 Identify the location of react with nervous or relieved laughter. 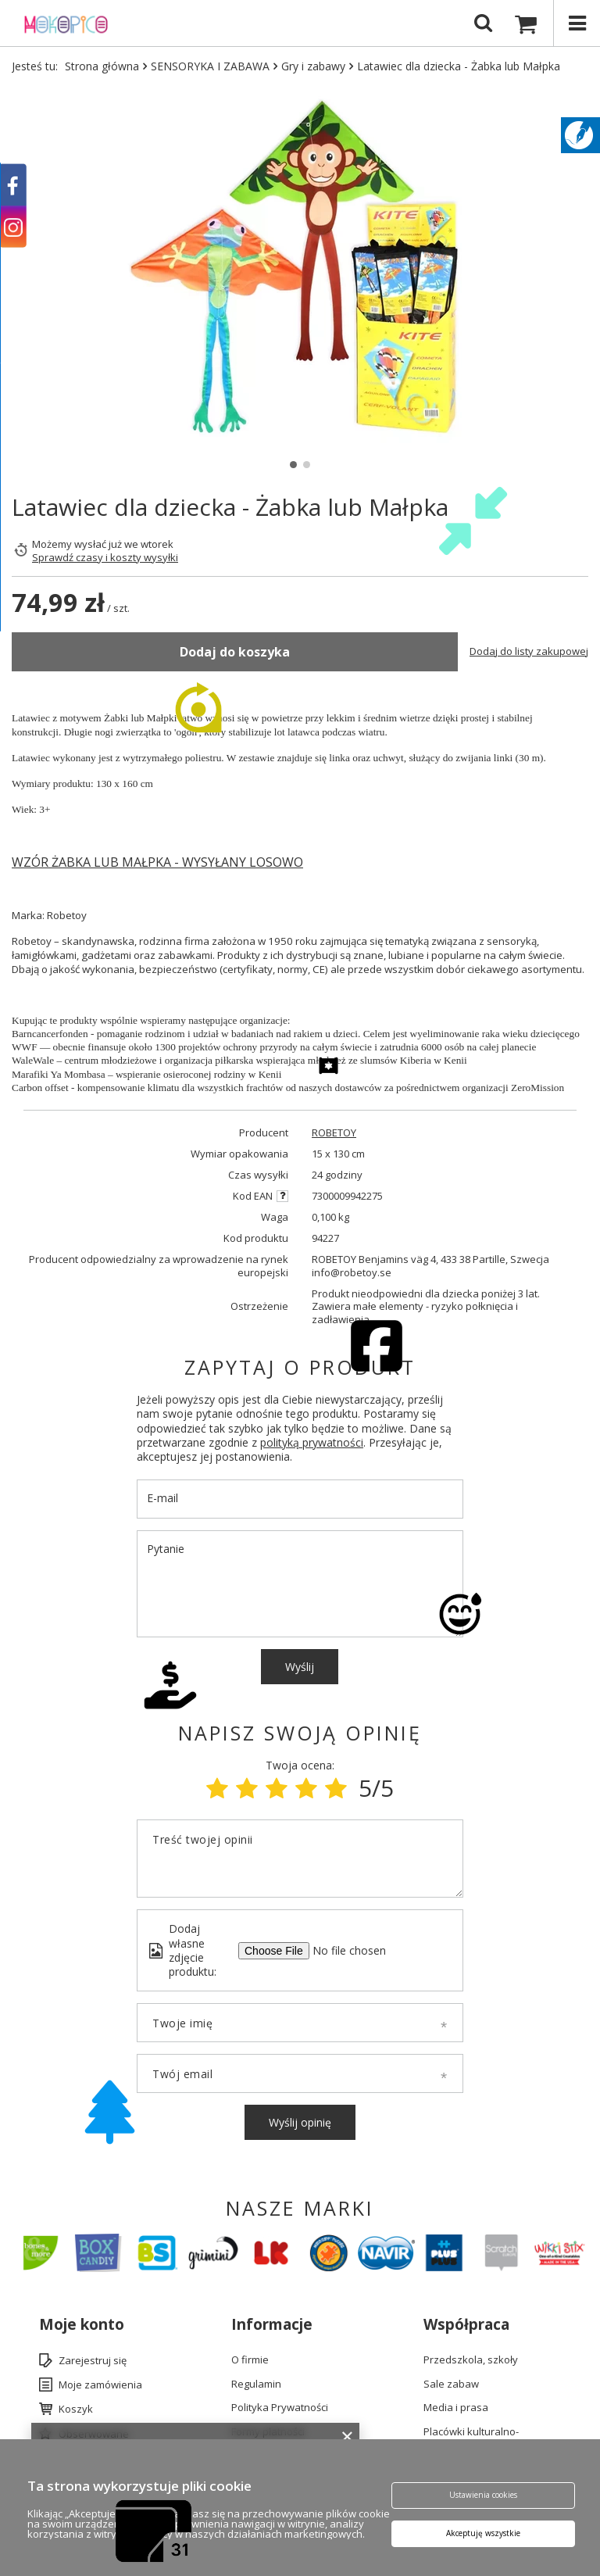
(459, 1614).